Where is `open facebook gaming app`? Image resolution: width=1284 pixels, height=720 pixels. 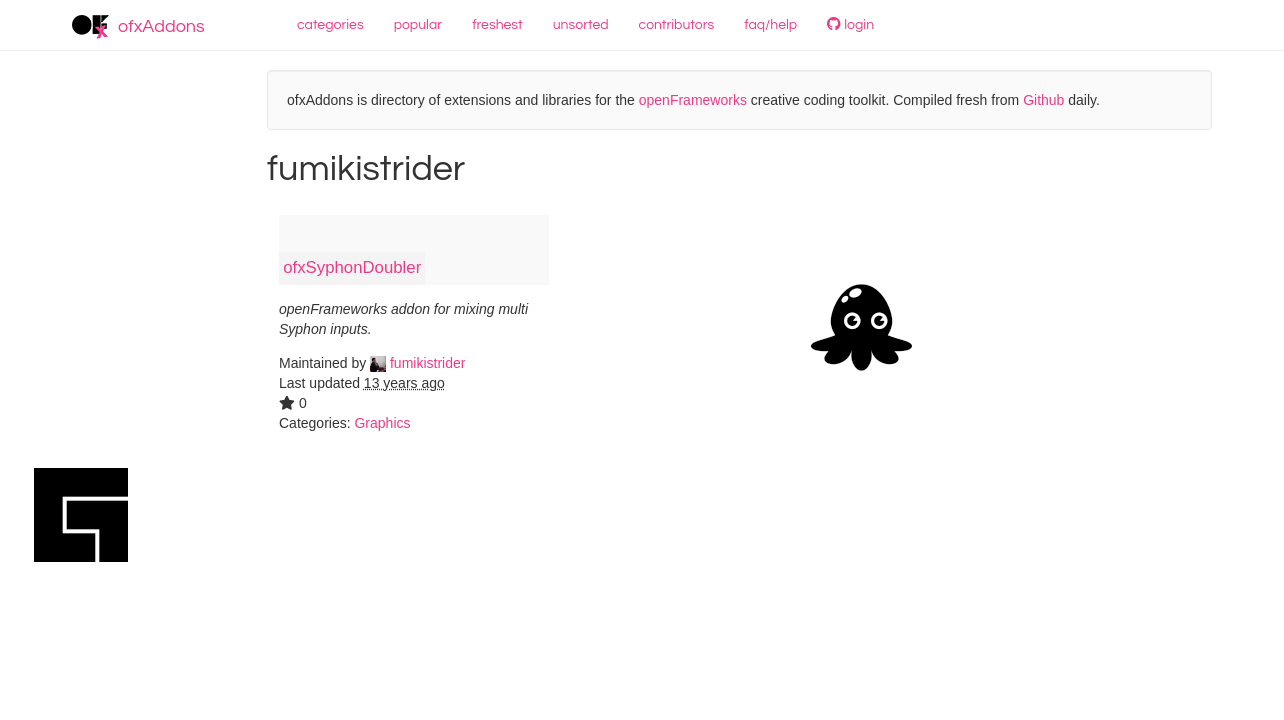
open facebook gaming app is located at coordinates (81, 515).